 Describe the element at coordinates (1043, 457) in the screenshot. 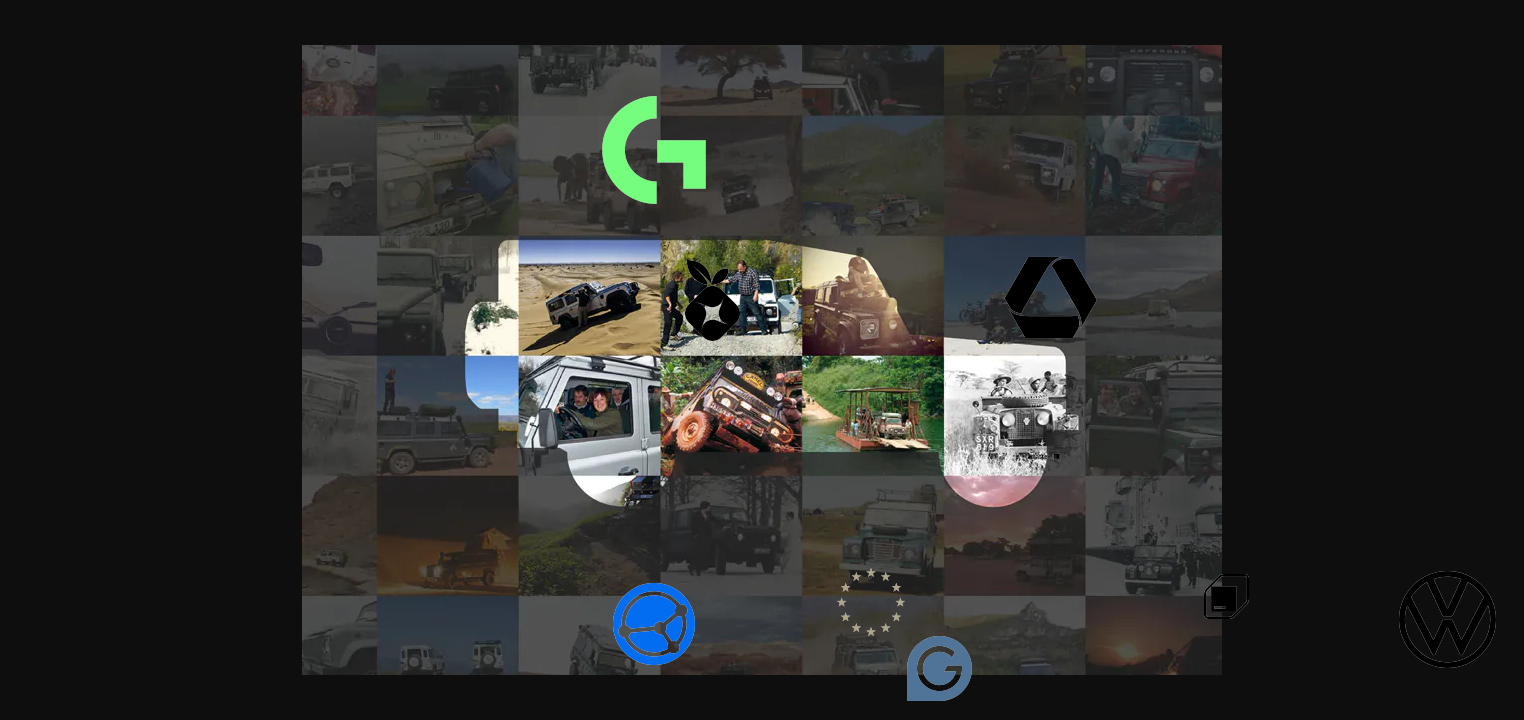

I see `matter.js physics engine library logo` at that location.